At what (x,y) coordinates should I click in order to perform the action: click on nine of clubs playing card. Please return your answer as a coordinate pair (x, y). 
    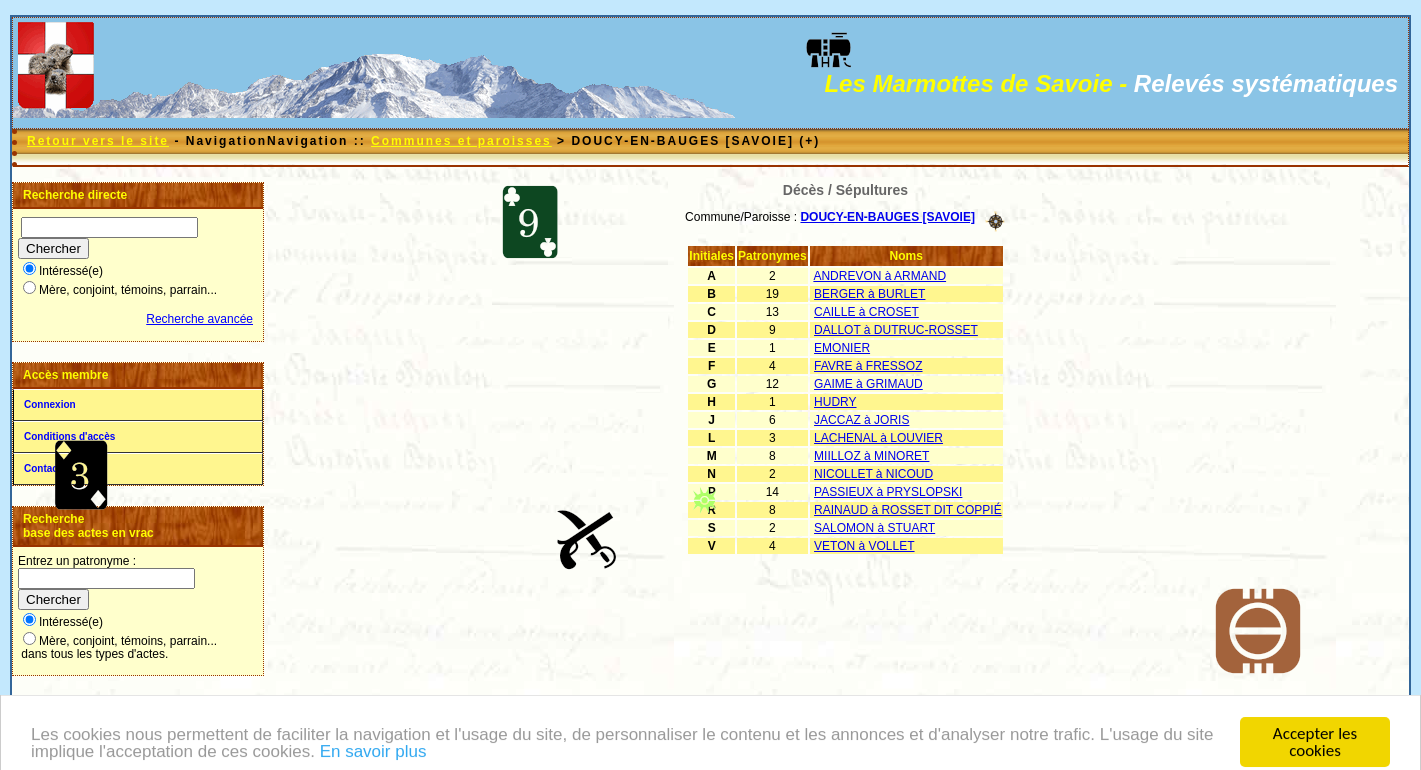
    Looking at the image, I should click on (530, 222).